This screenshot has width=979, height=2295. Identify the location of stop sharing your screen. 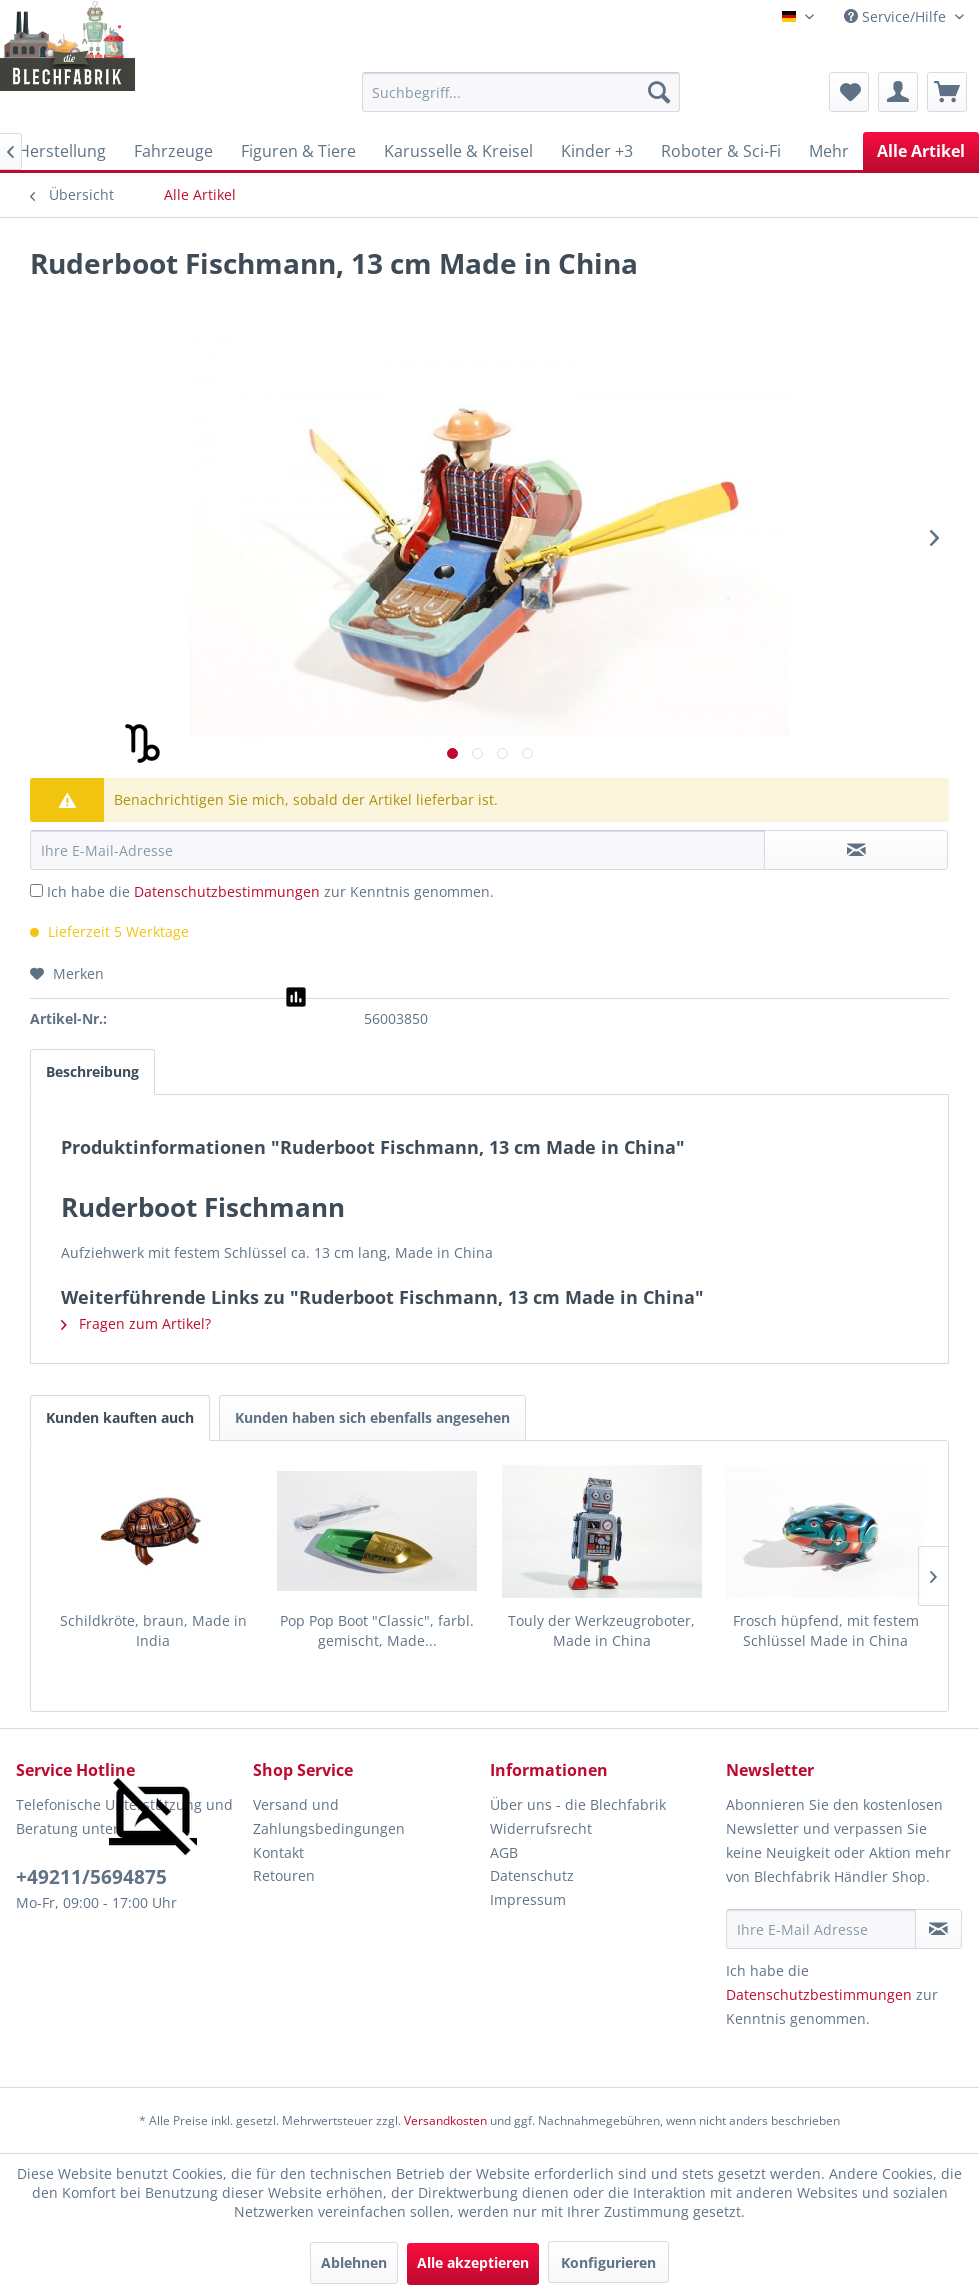
(153, 1816).